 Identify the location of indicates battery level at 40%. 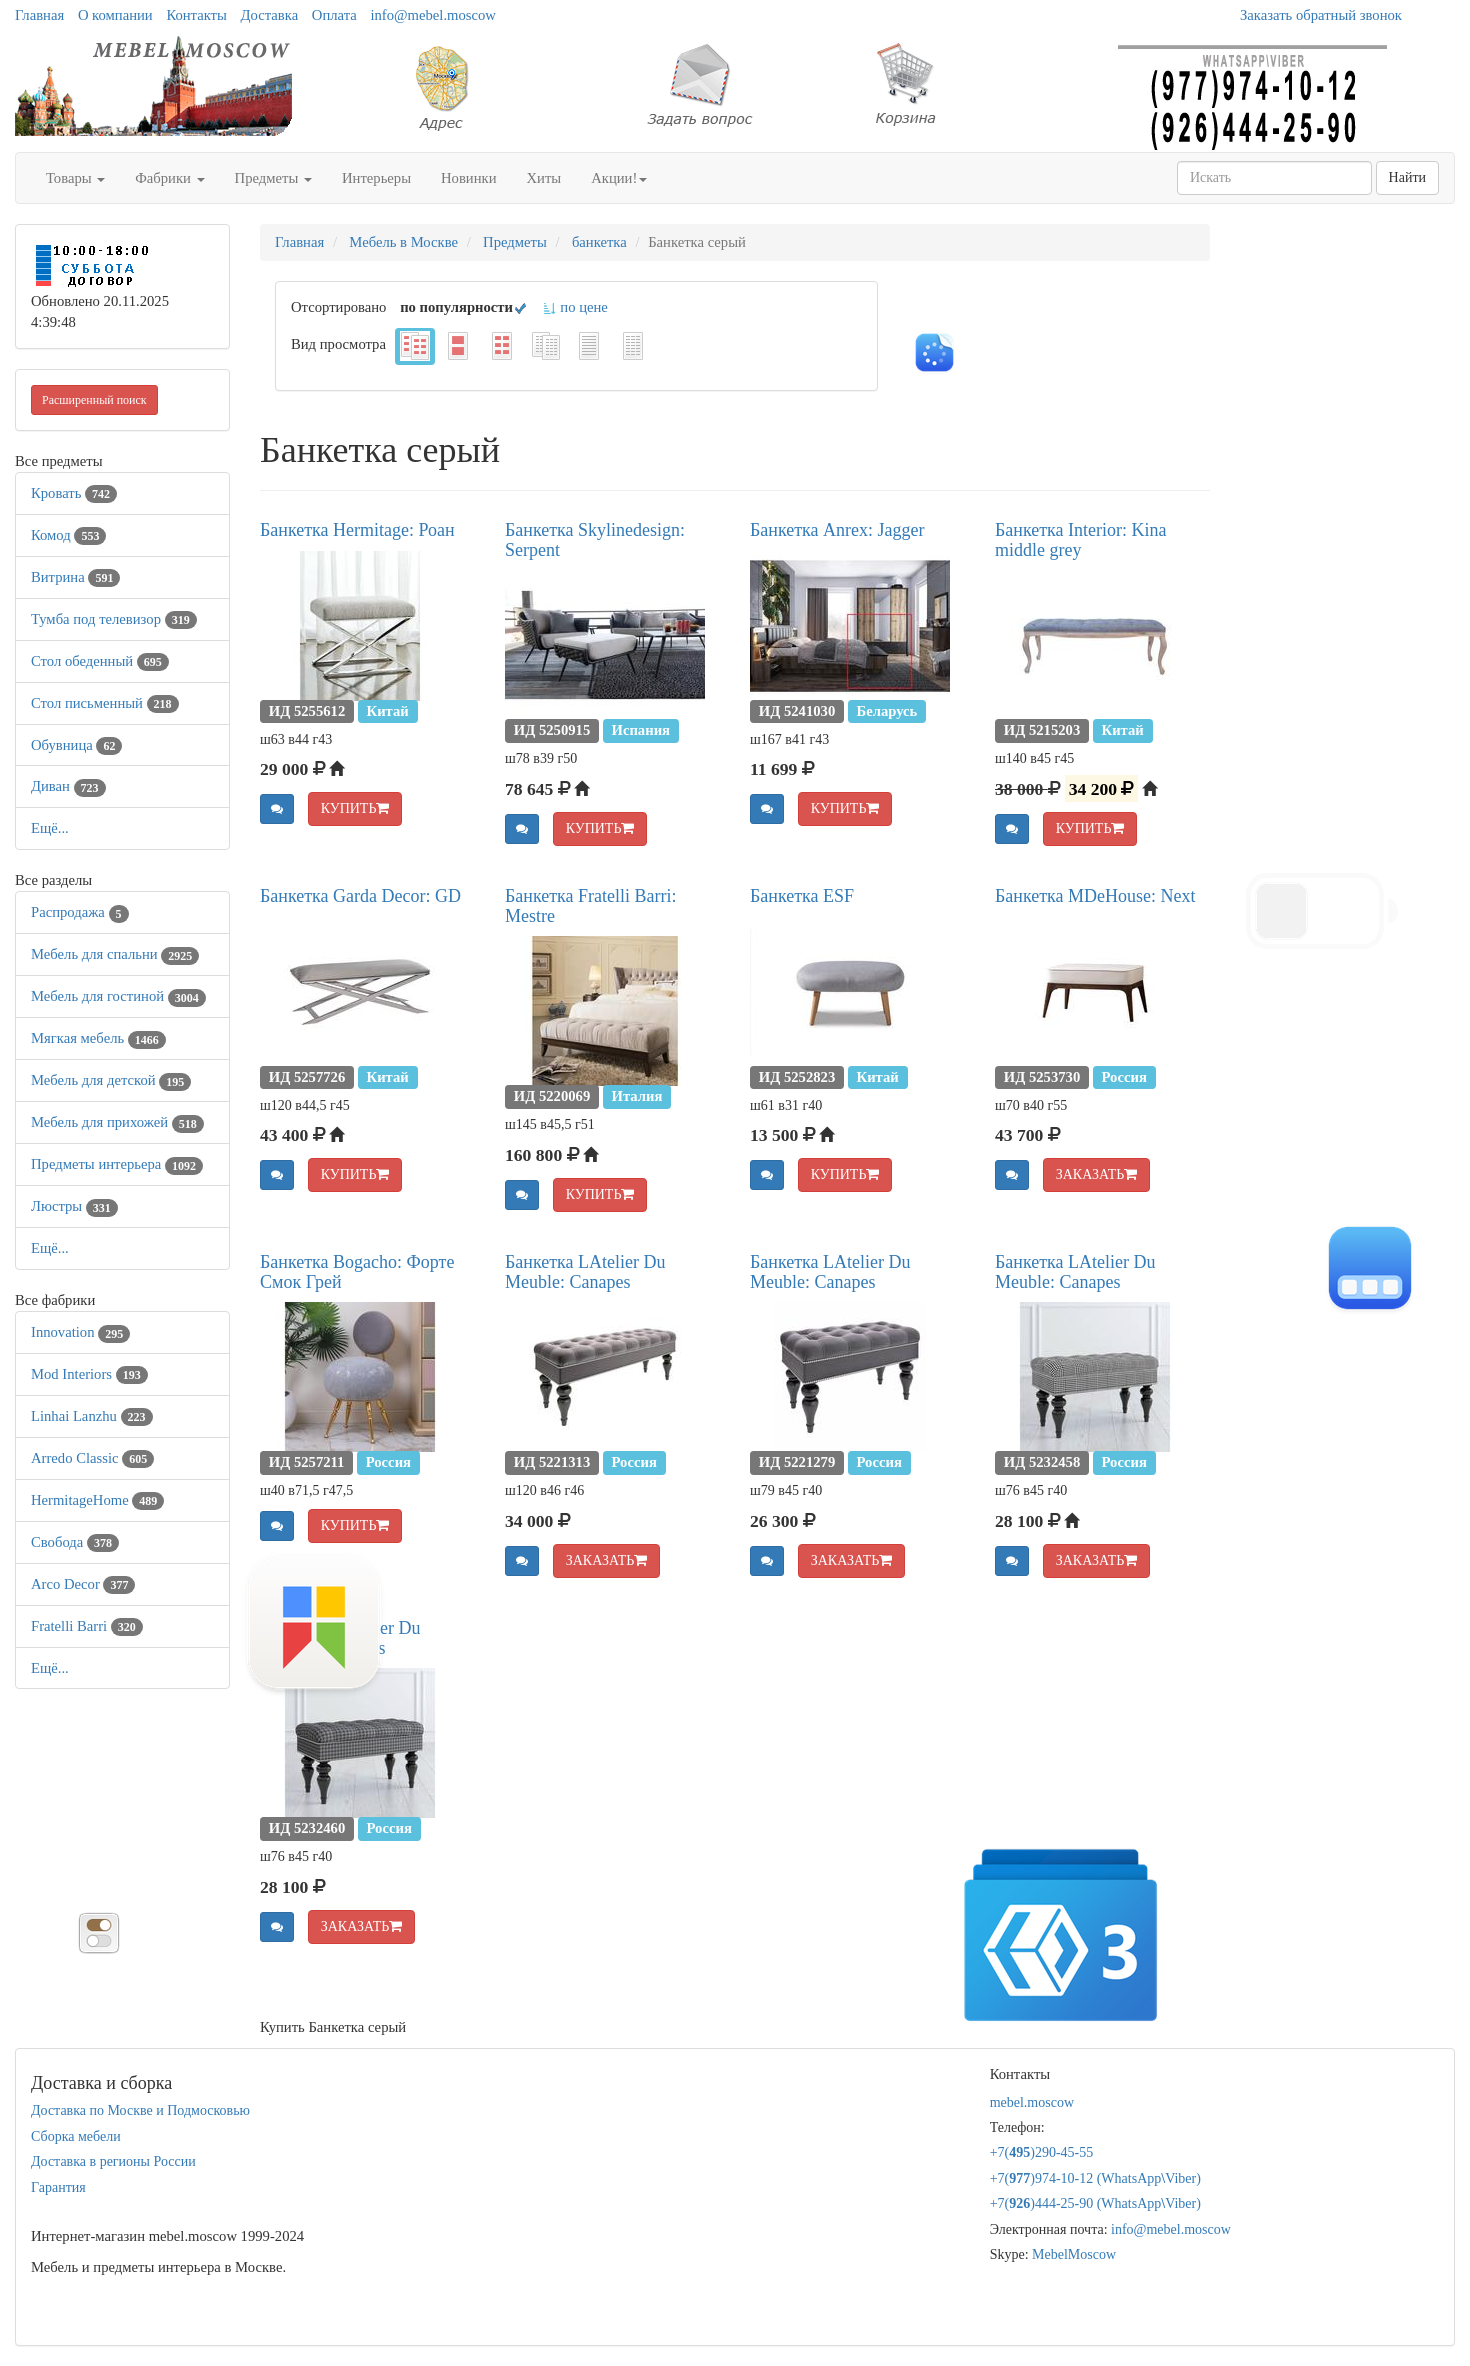
(1322, 911).